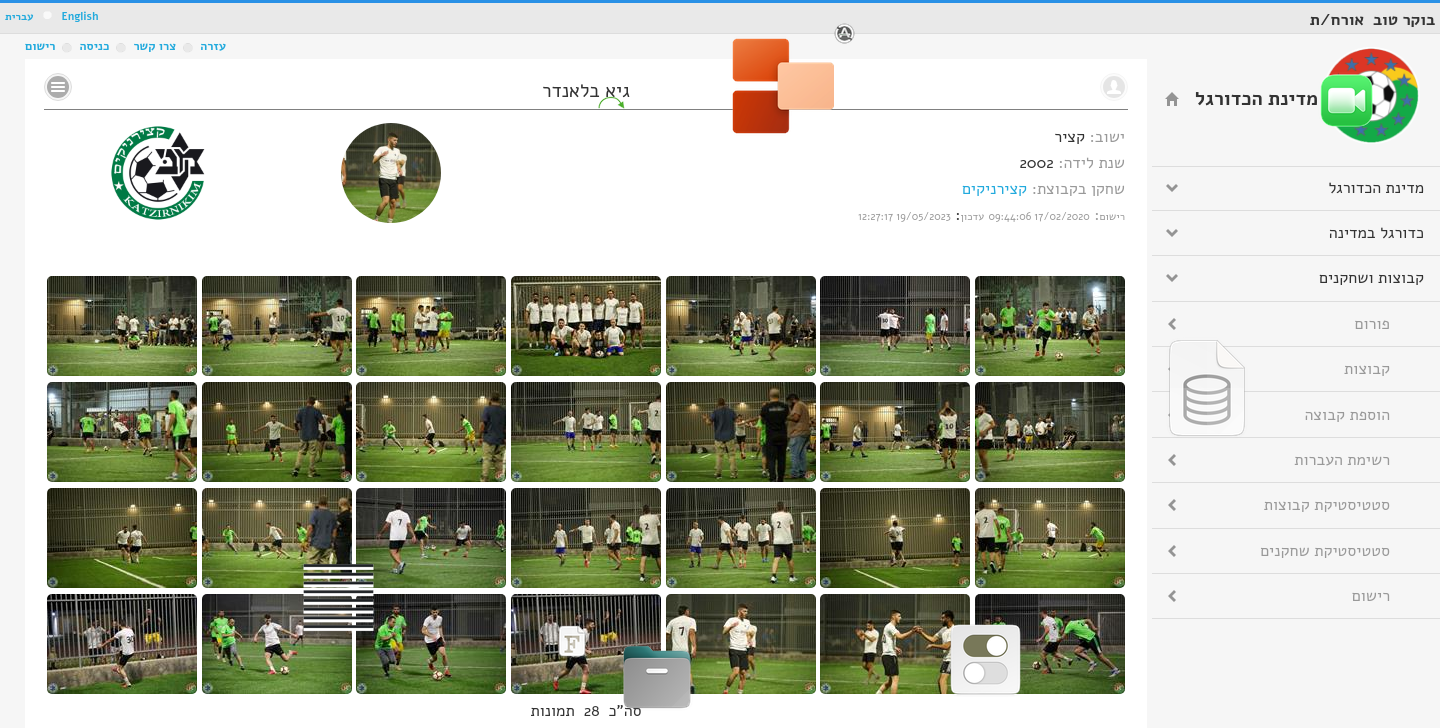 The height and width of the screenshot is (728, 1440). What do you see at coordinates (1346, 100) in the screenshot?
I see `open FaceTime to start a video call` at bounding box center [1346, 100].